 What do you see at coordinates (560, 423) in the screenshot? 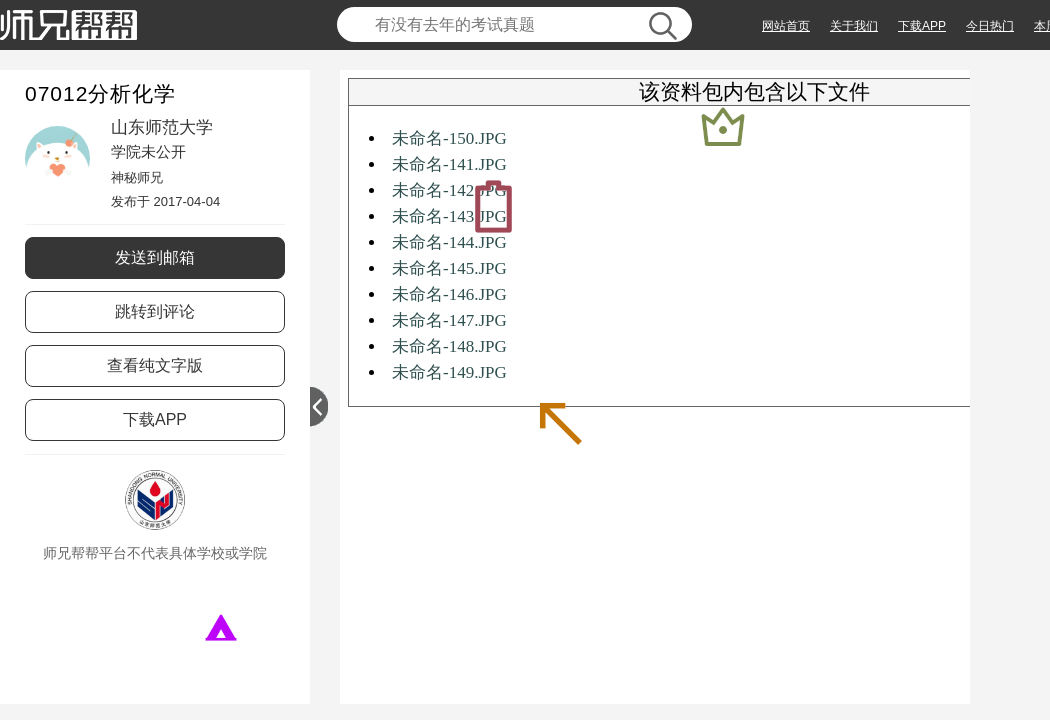
I see `navigate back and up in hierarchy` at bounding box center [560, 423].